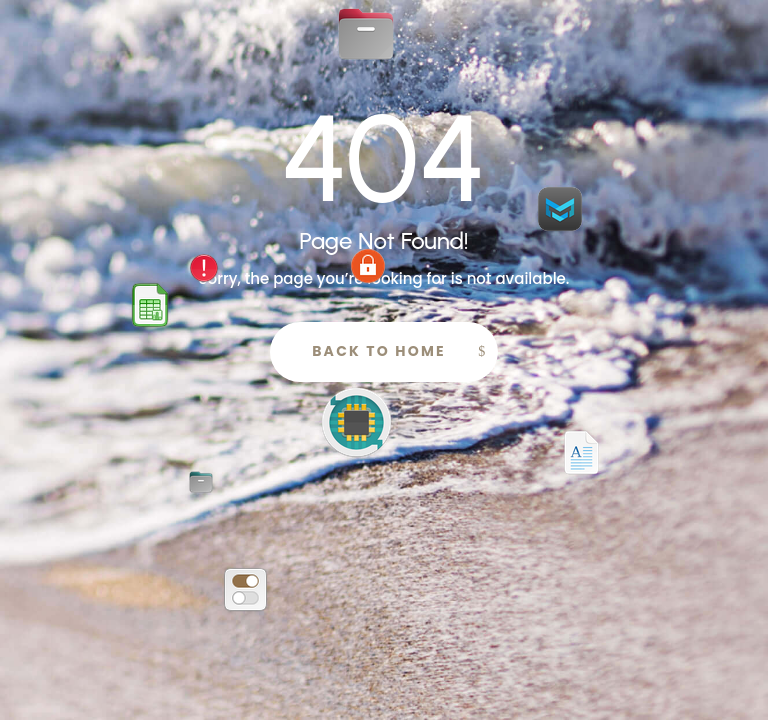 The image size is (768, 720). What do you see at coordinates (356, 422) in the screenshot?
I see `access system driver settings` at bounding box center [356, 422].